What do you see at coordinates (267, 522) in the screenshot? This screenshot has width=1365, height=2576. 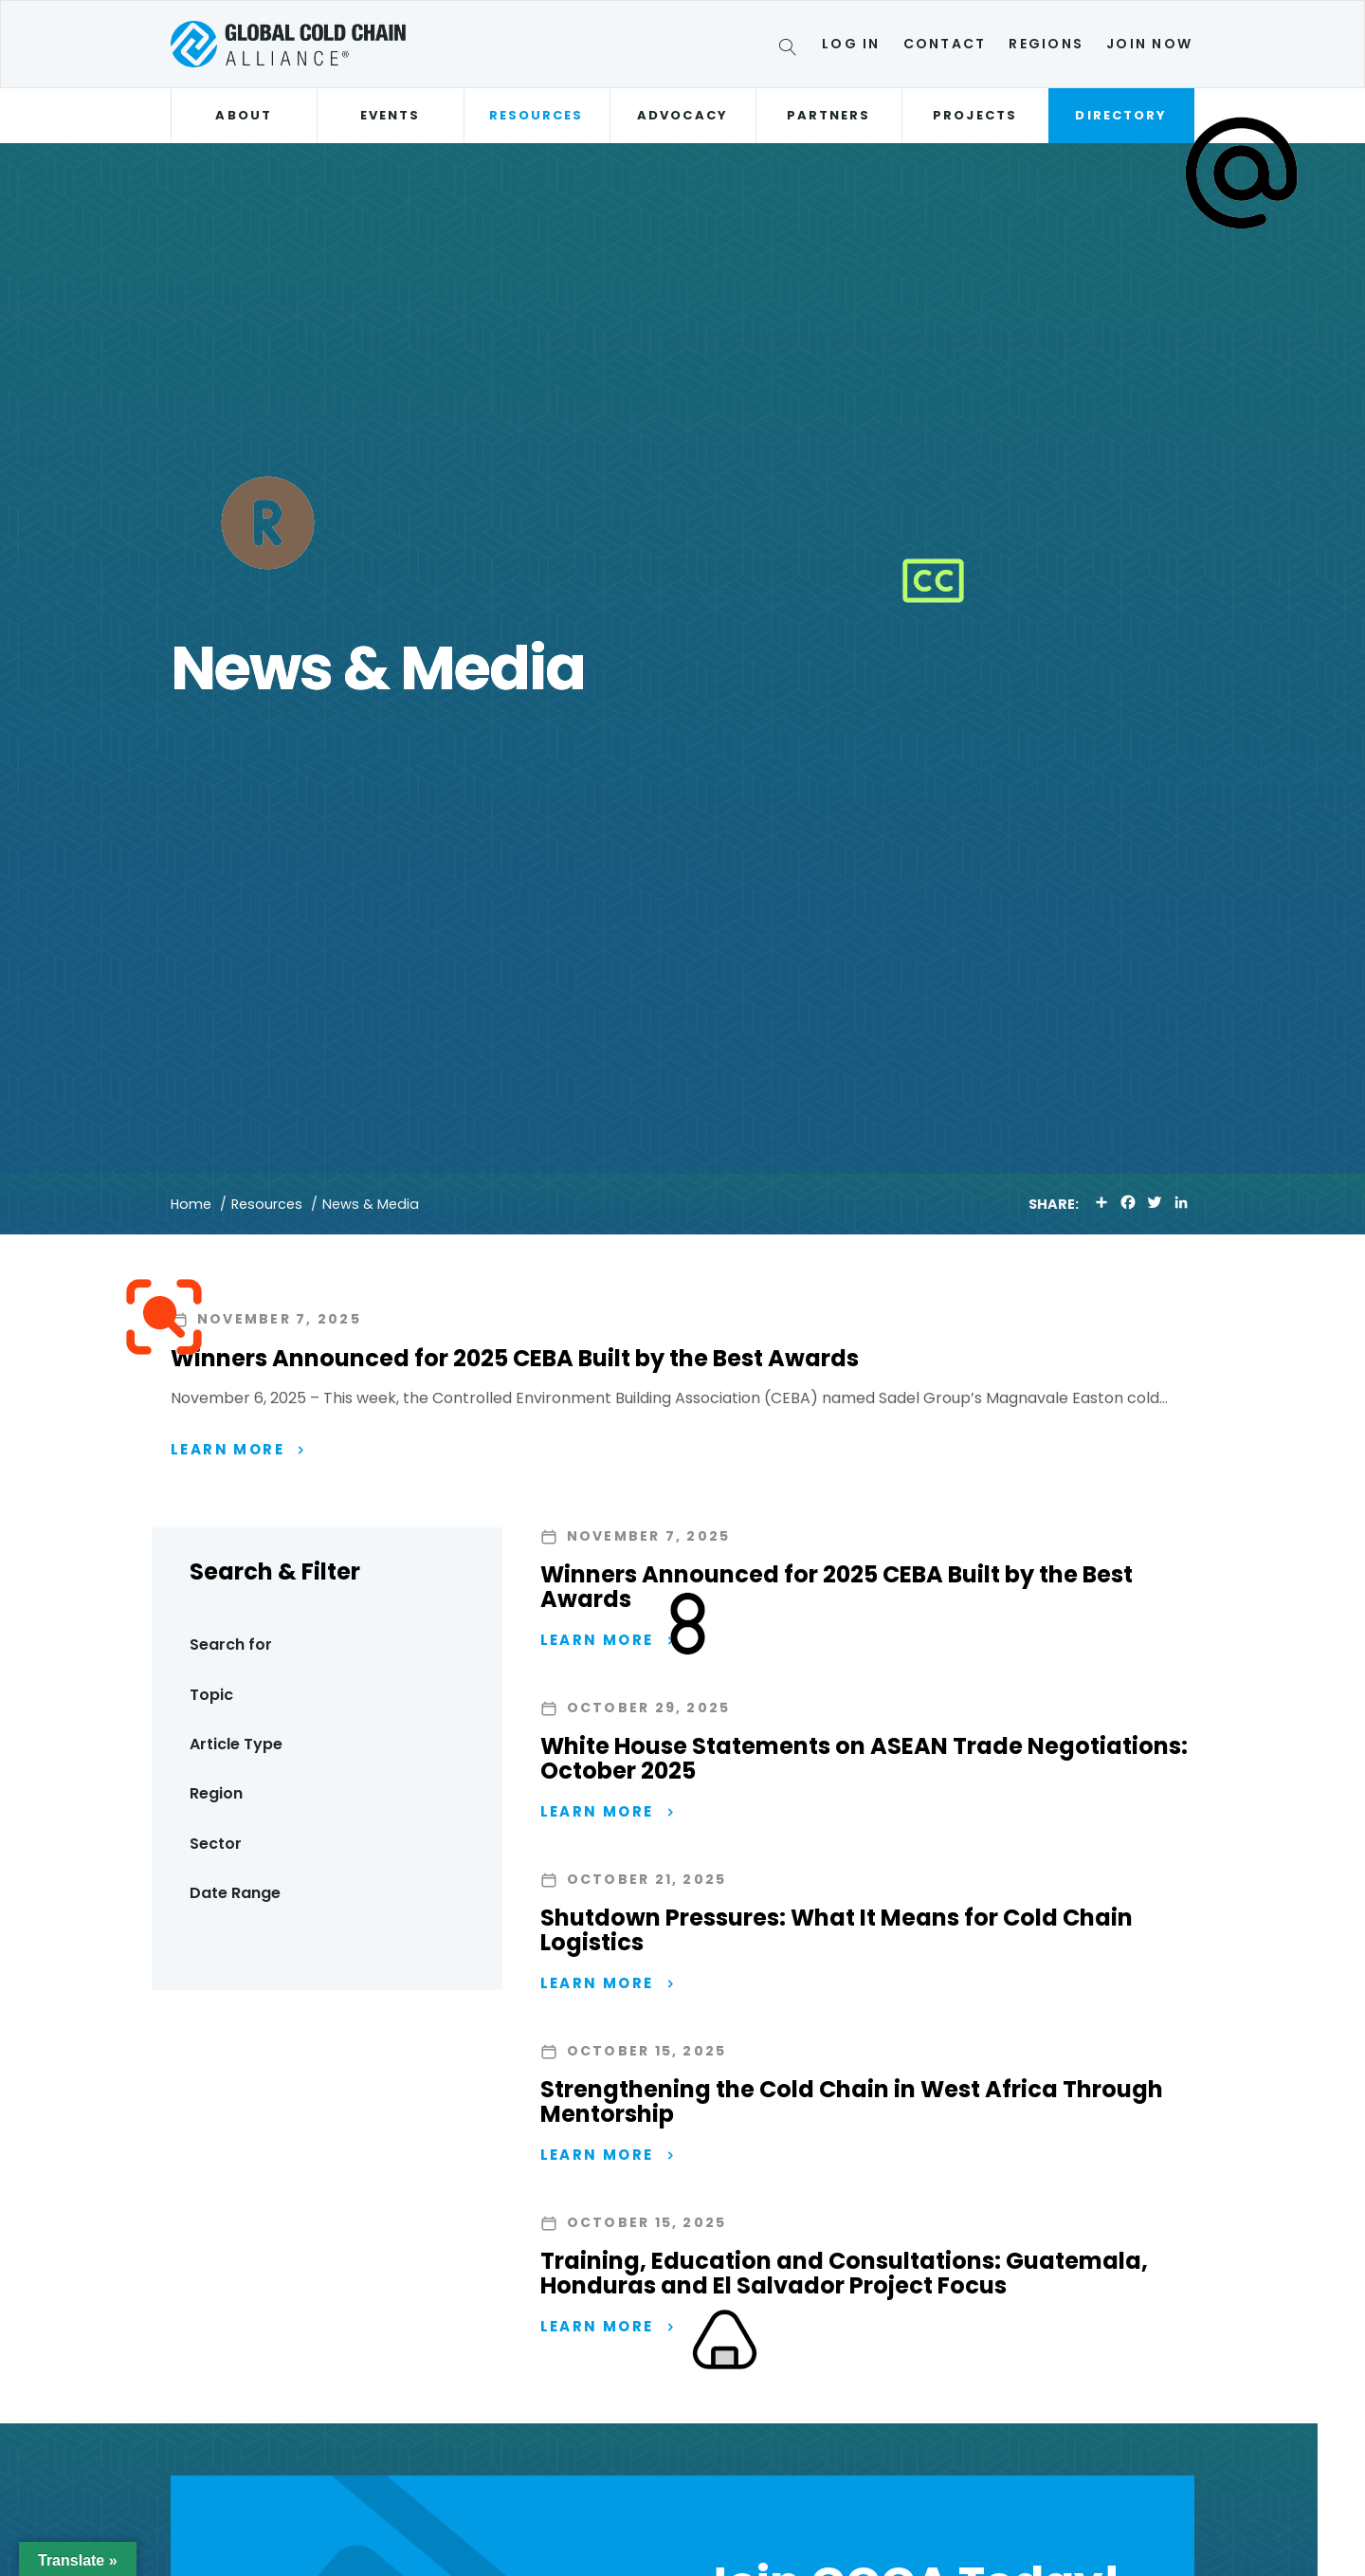 I see `indicates a registered trademark symbol` at bounding box center [267, 522].